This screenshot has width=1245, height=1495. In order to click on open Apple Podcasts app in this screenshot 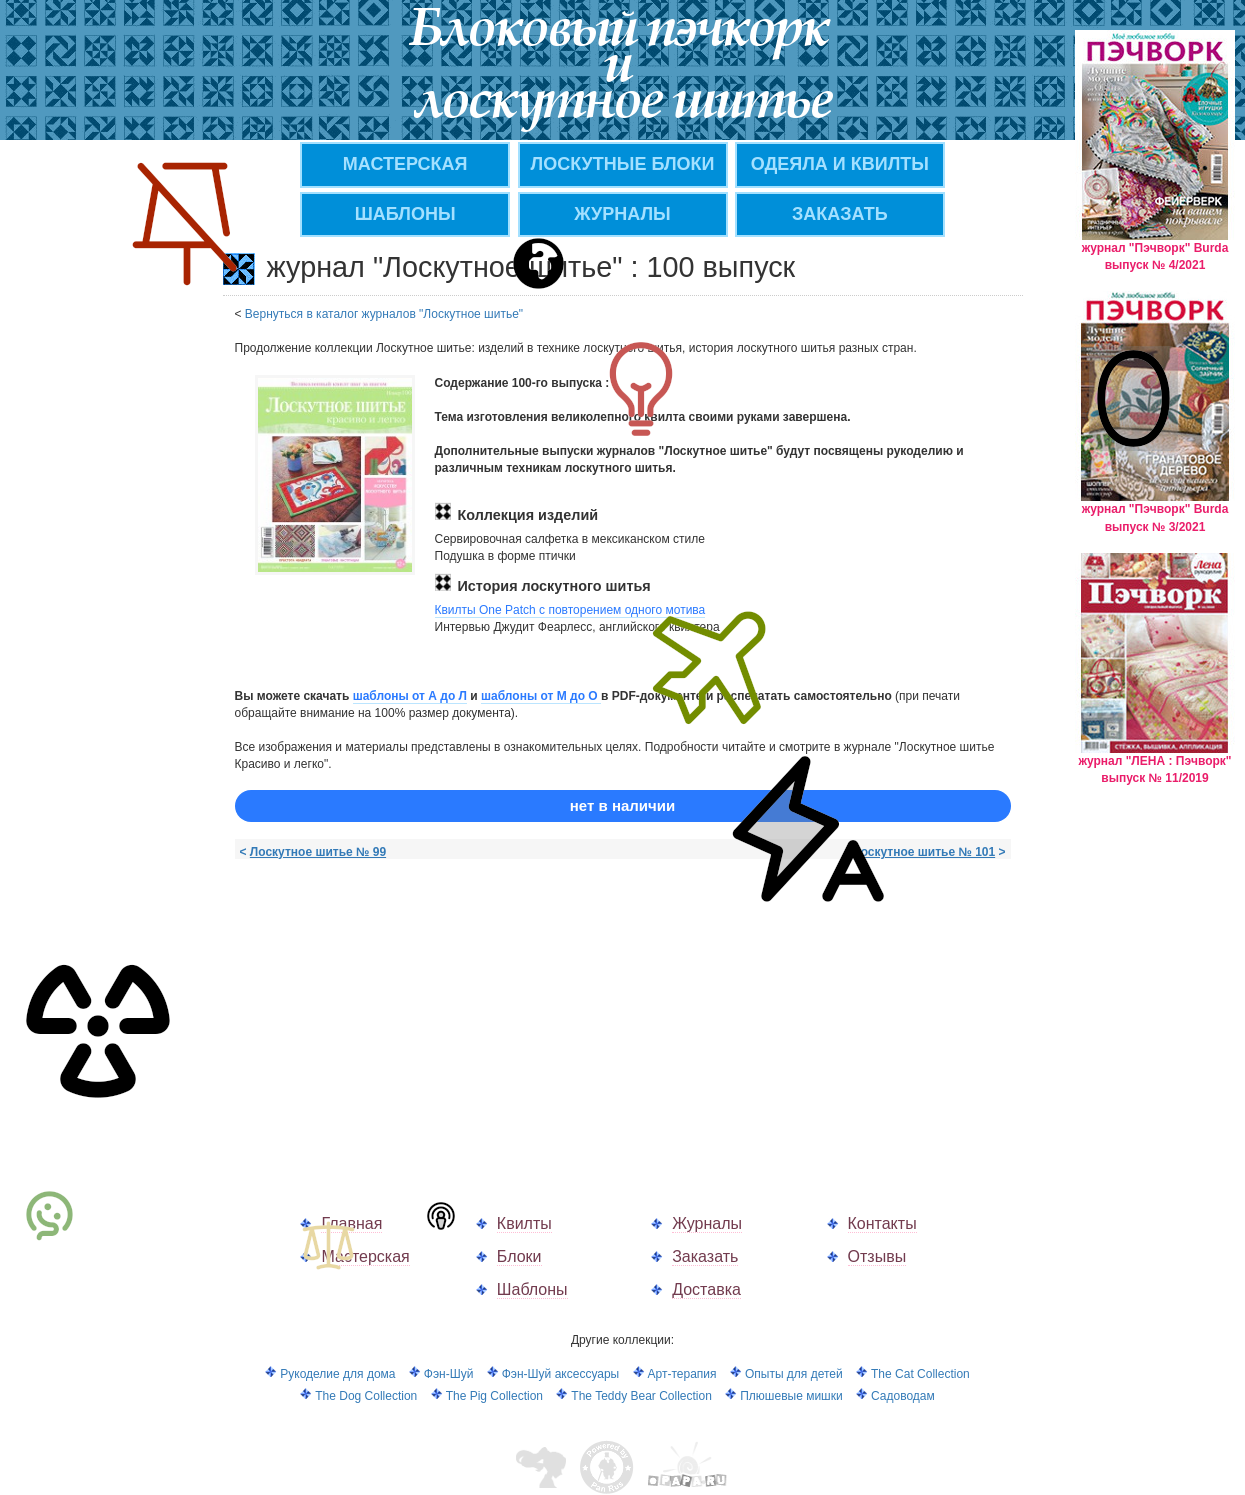, I will do `click(441, 1216)`.